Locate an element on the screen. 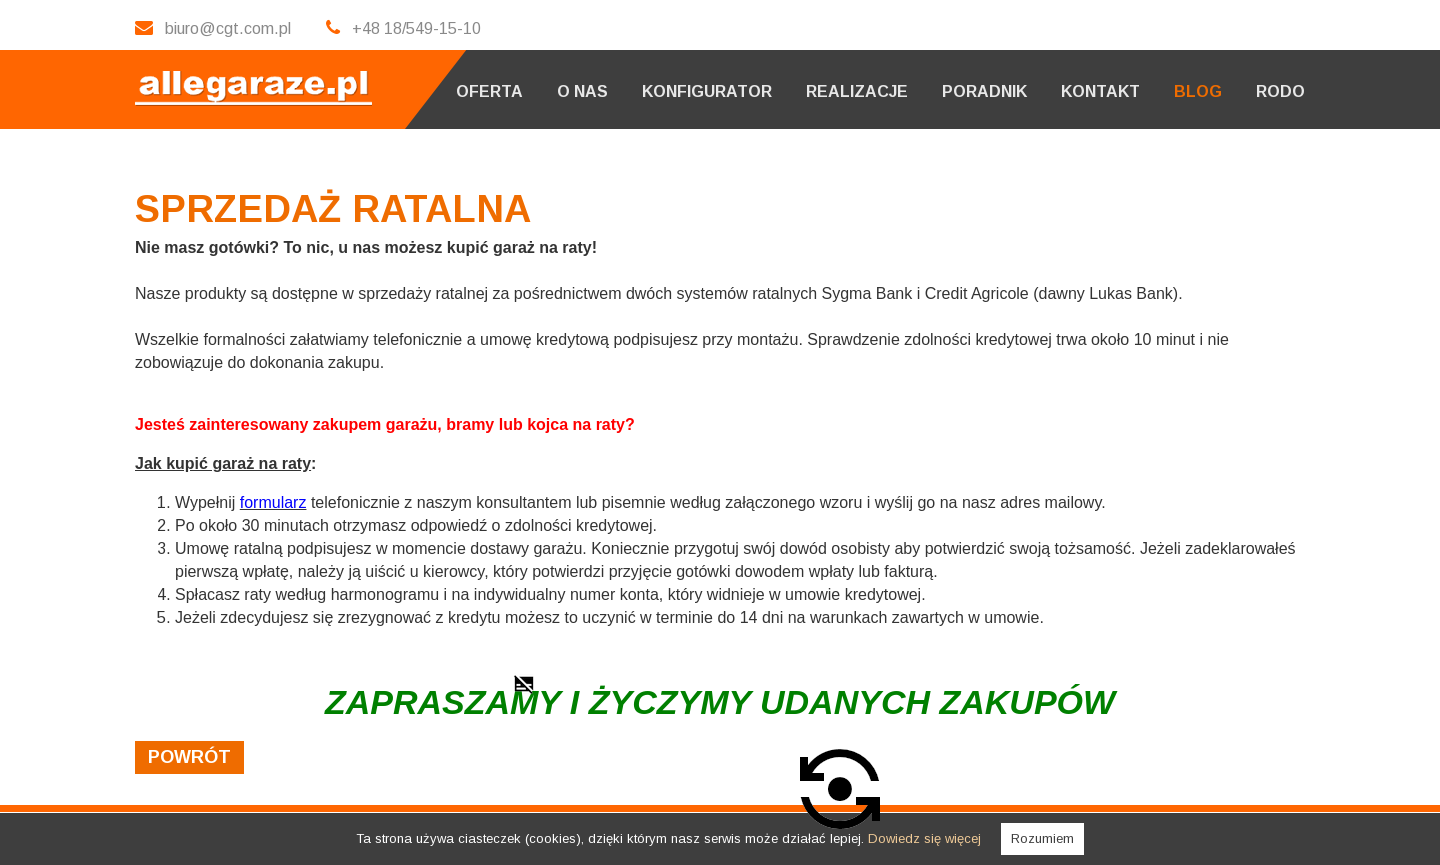  switch between front and rear camera is located at coordinates (840, 789).